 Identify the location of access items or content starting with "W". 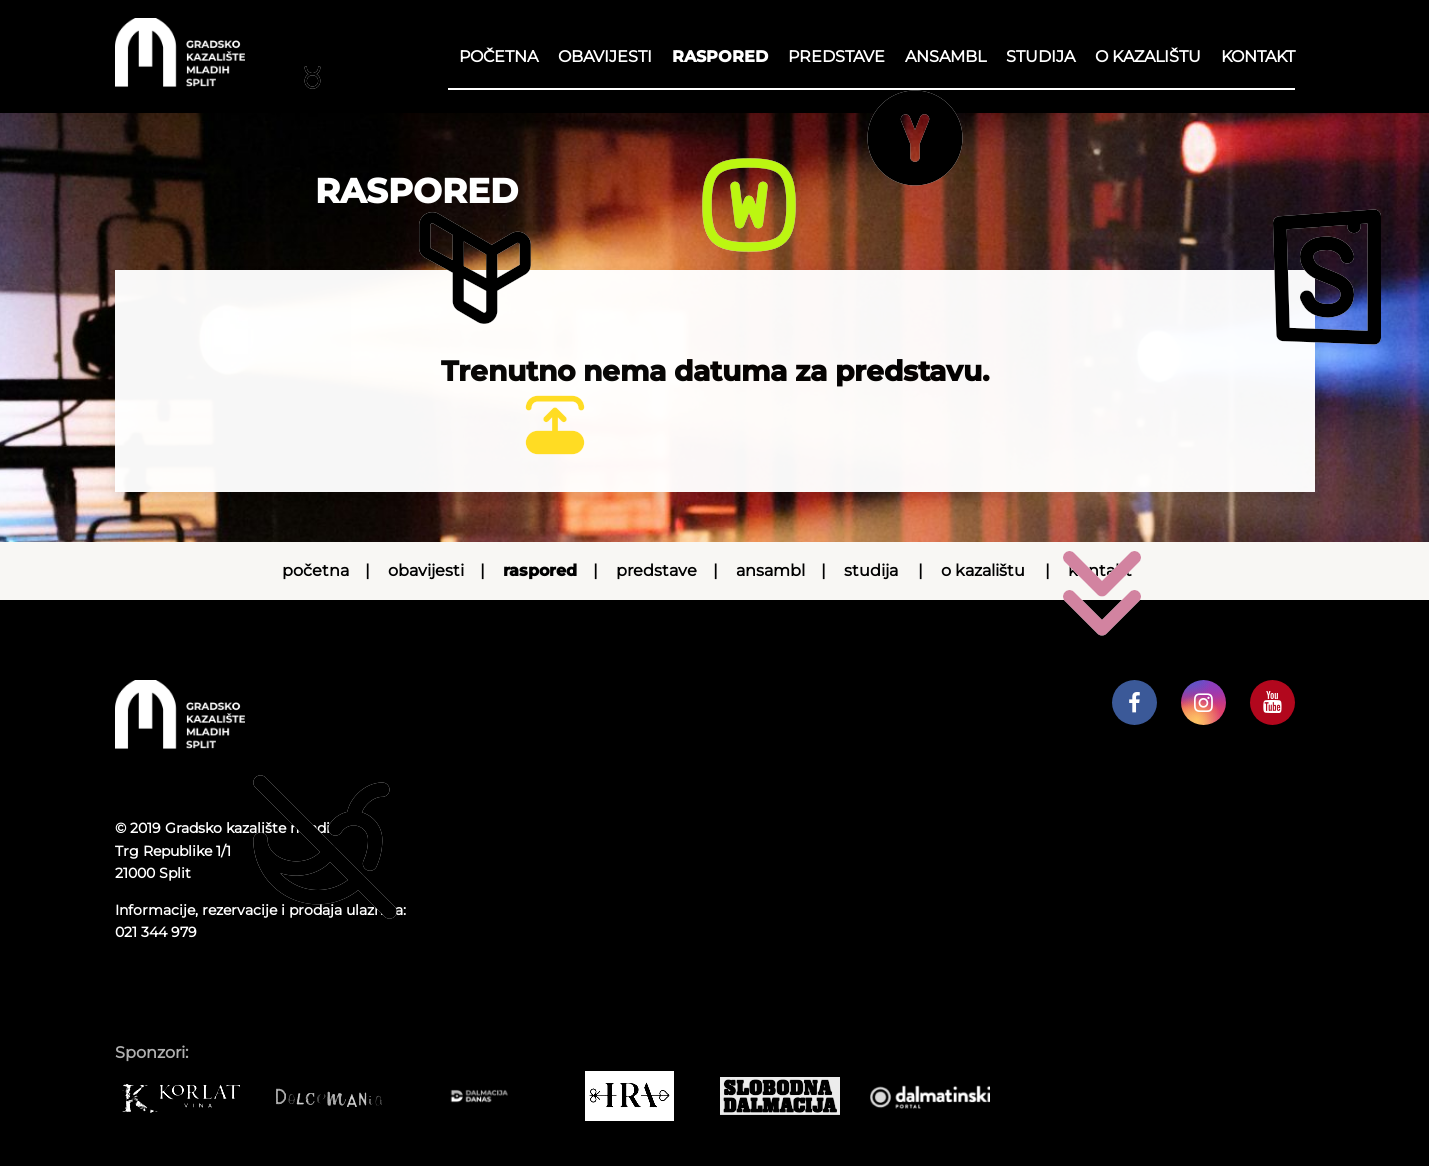
(749, 205).